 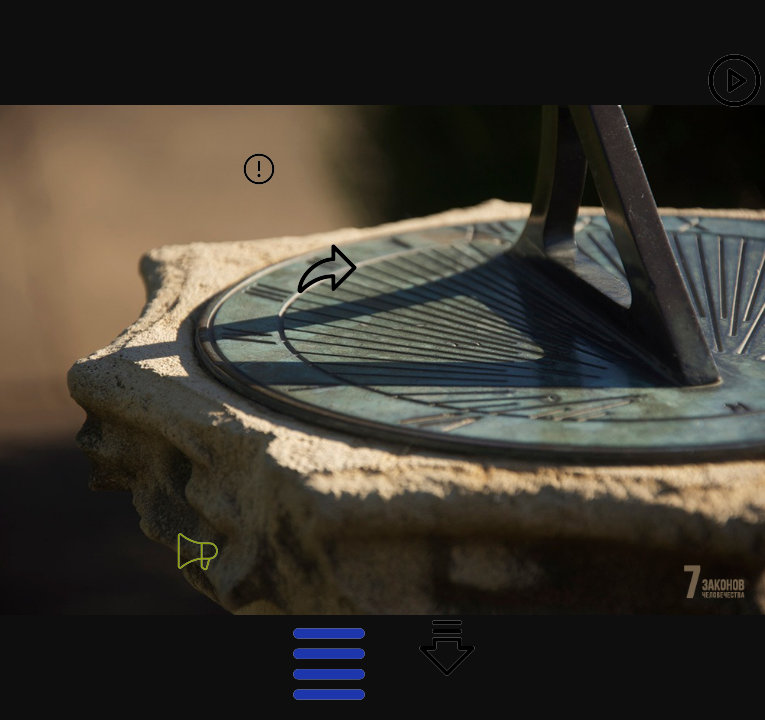 I want to click on share this content, so click(x=327, y=272).